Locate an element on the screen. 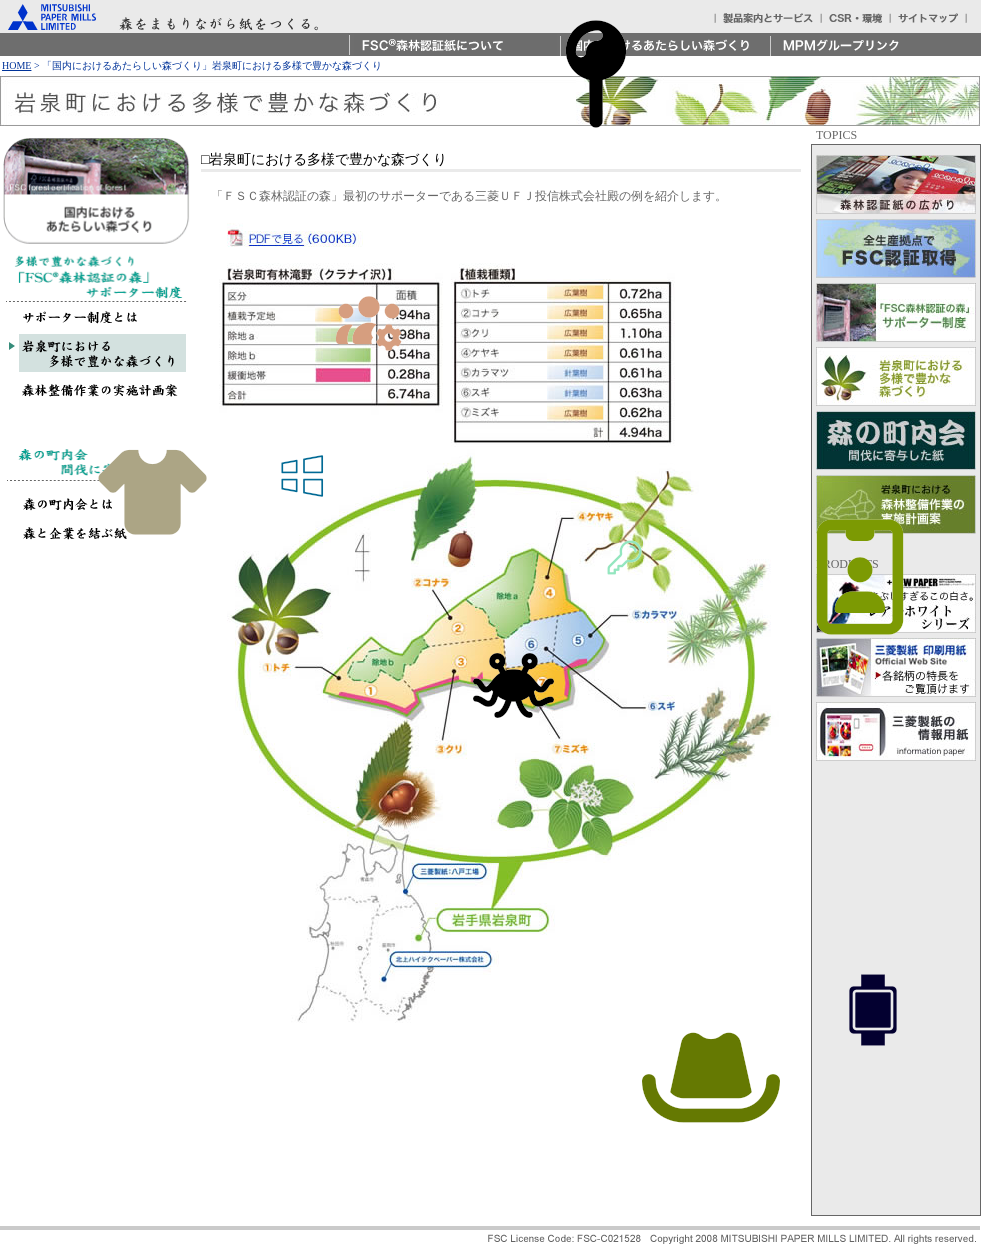  open the Windows start menu is located at coordinates (304, 476).